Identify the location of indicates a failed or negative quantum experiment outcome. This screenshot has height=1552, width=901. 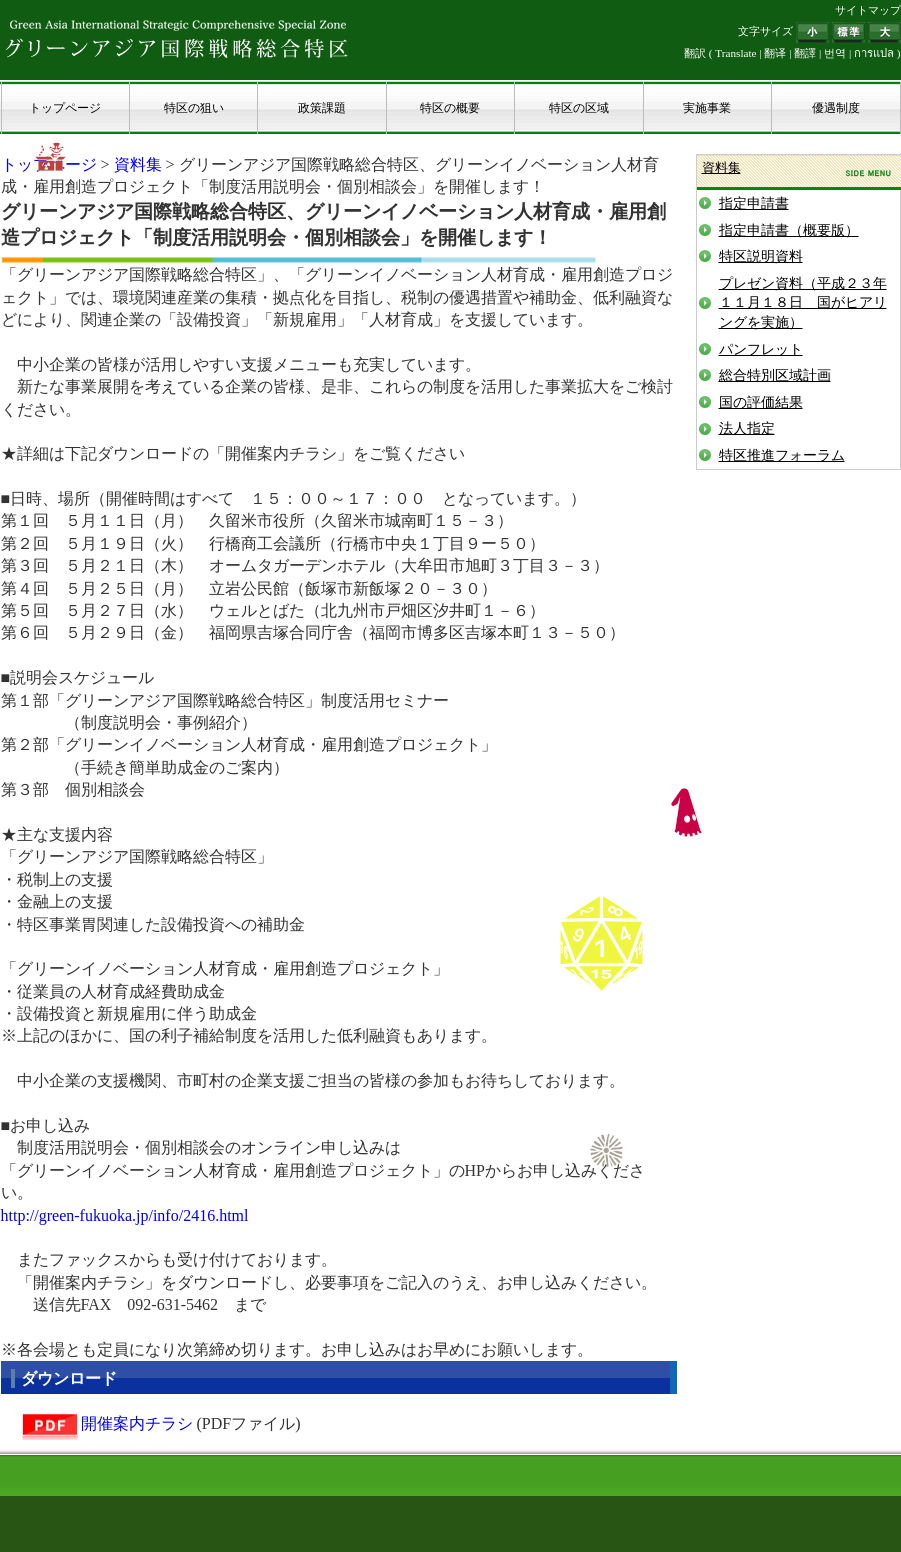
(50, 155).